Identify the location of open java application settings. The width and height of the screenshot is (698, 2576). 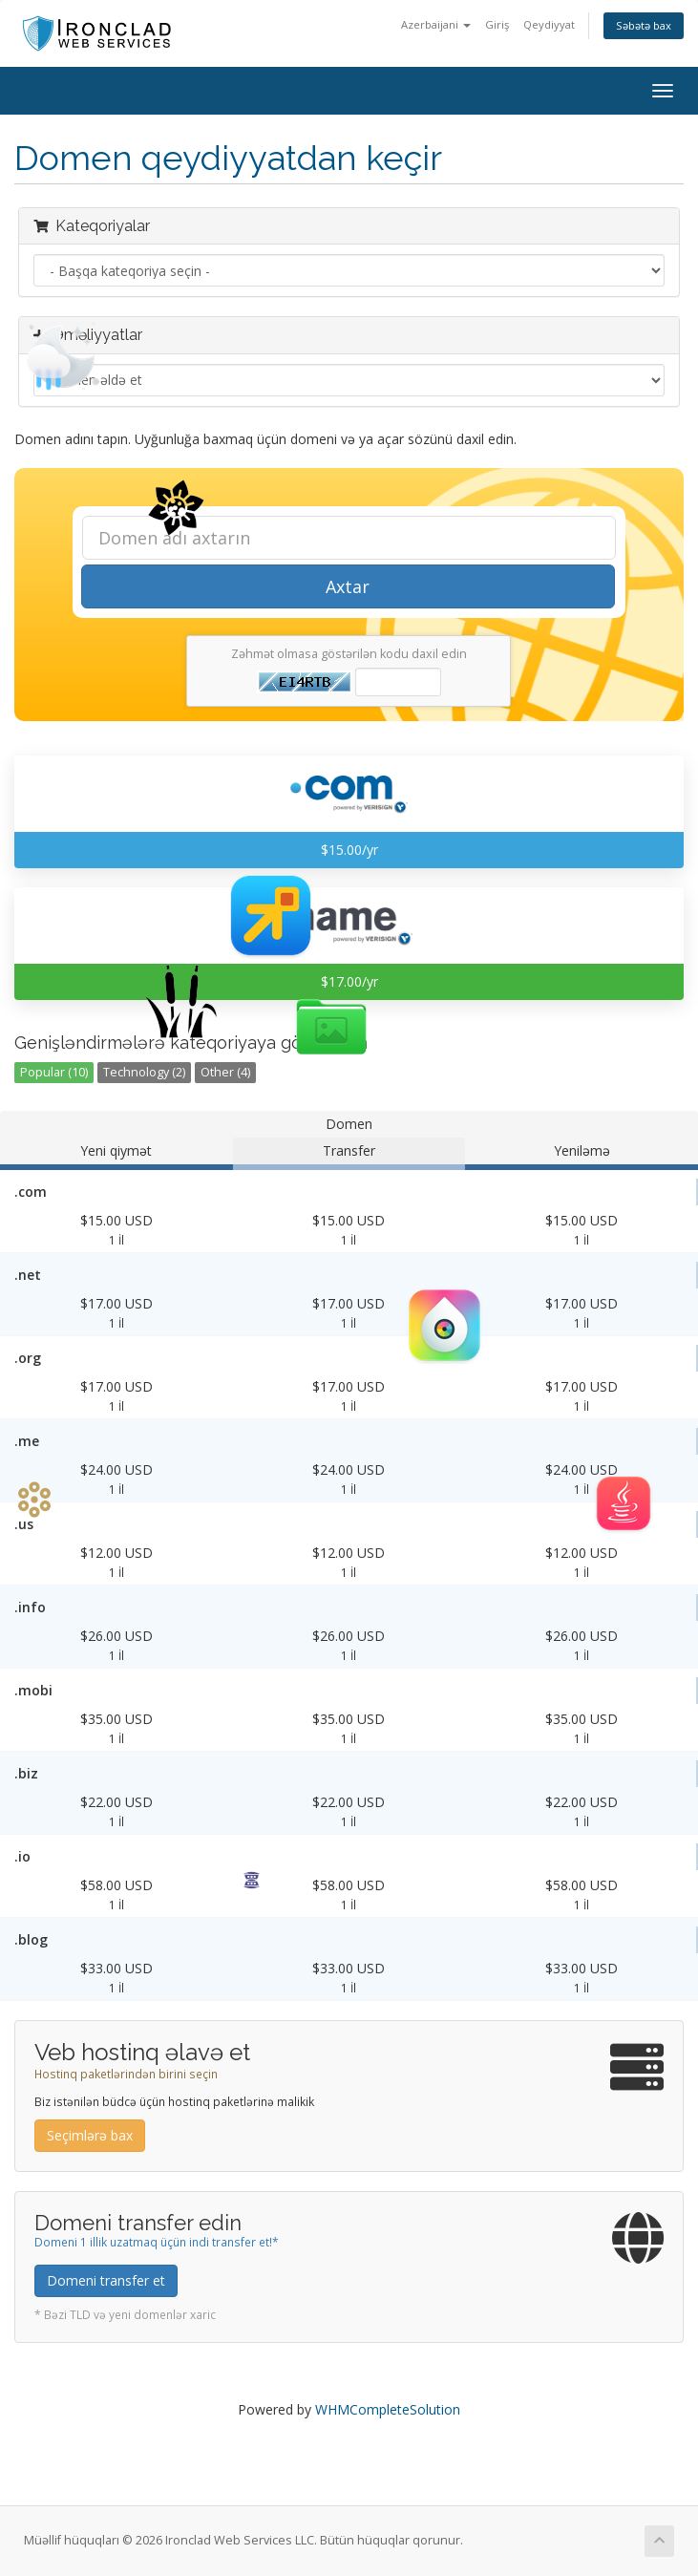
(624, 1504).